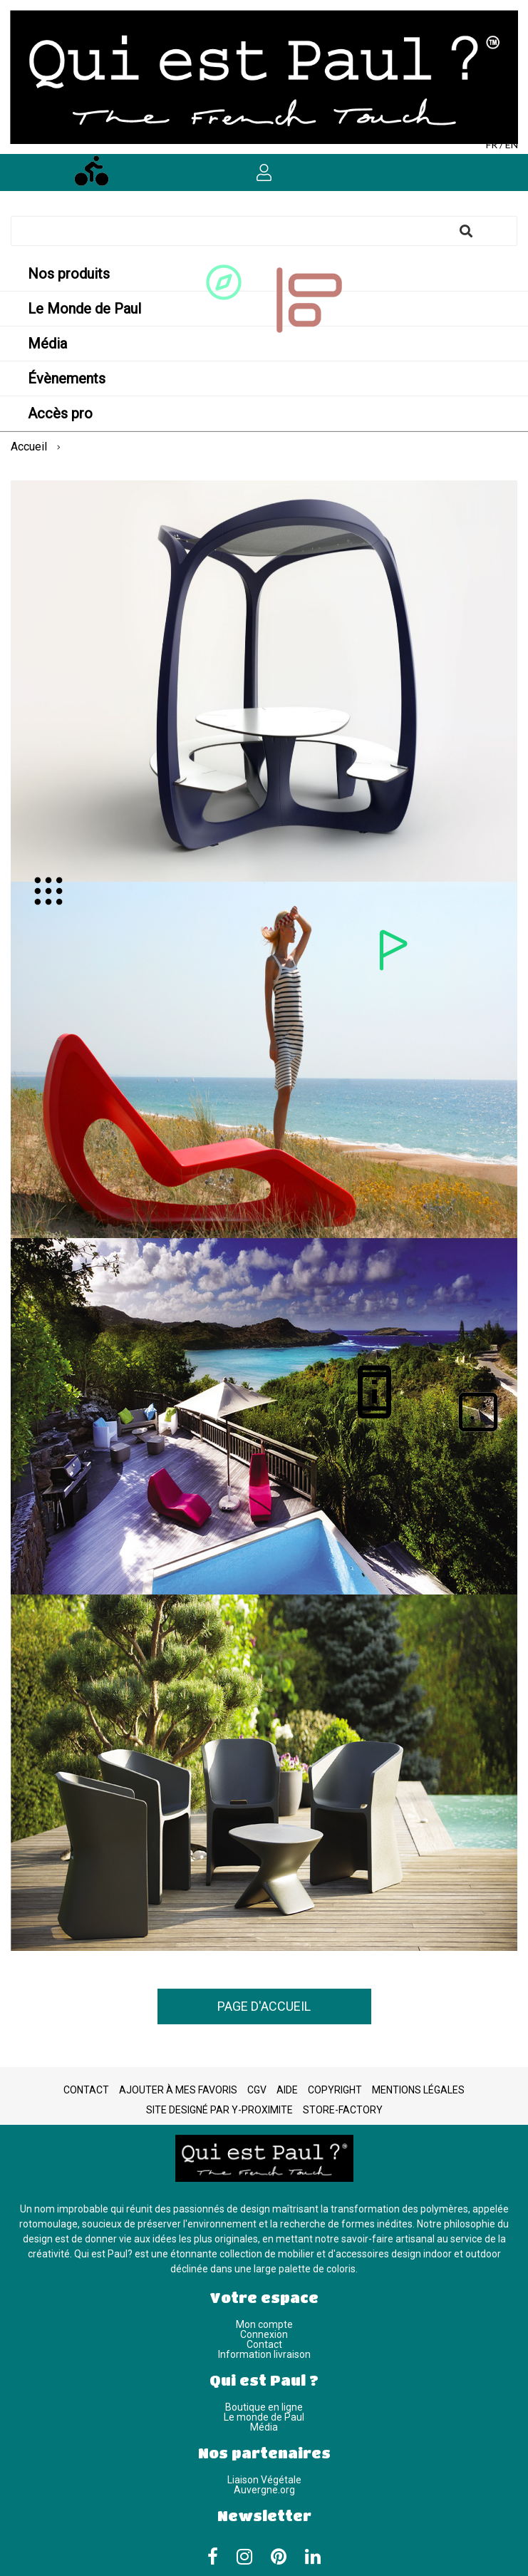 The height and width of the screenshot is (2576, 528). I want to click on align items to the start vertically, so click(309, 300).